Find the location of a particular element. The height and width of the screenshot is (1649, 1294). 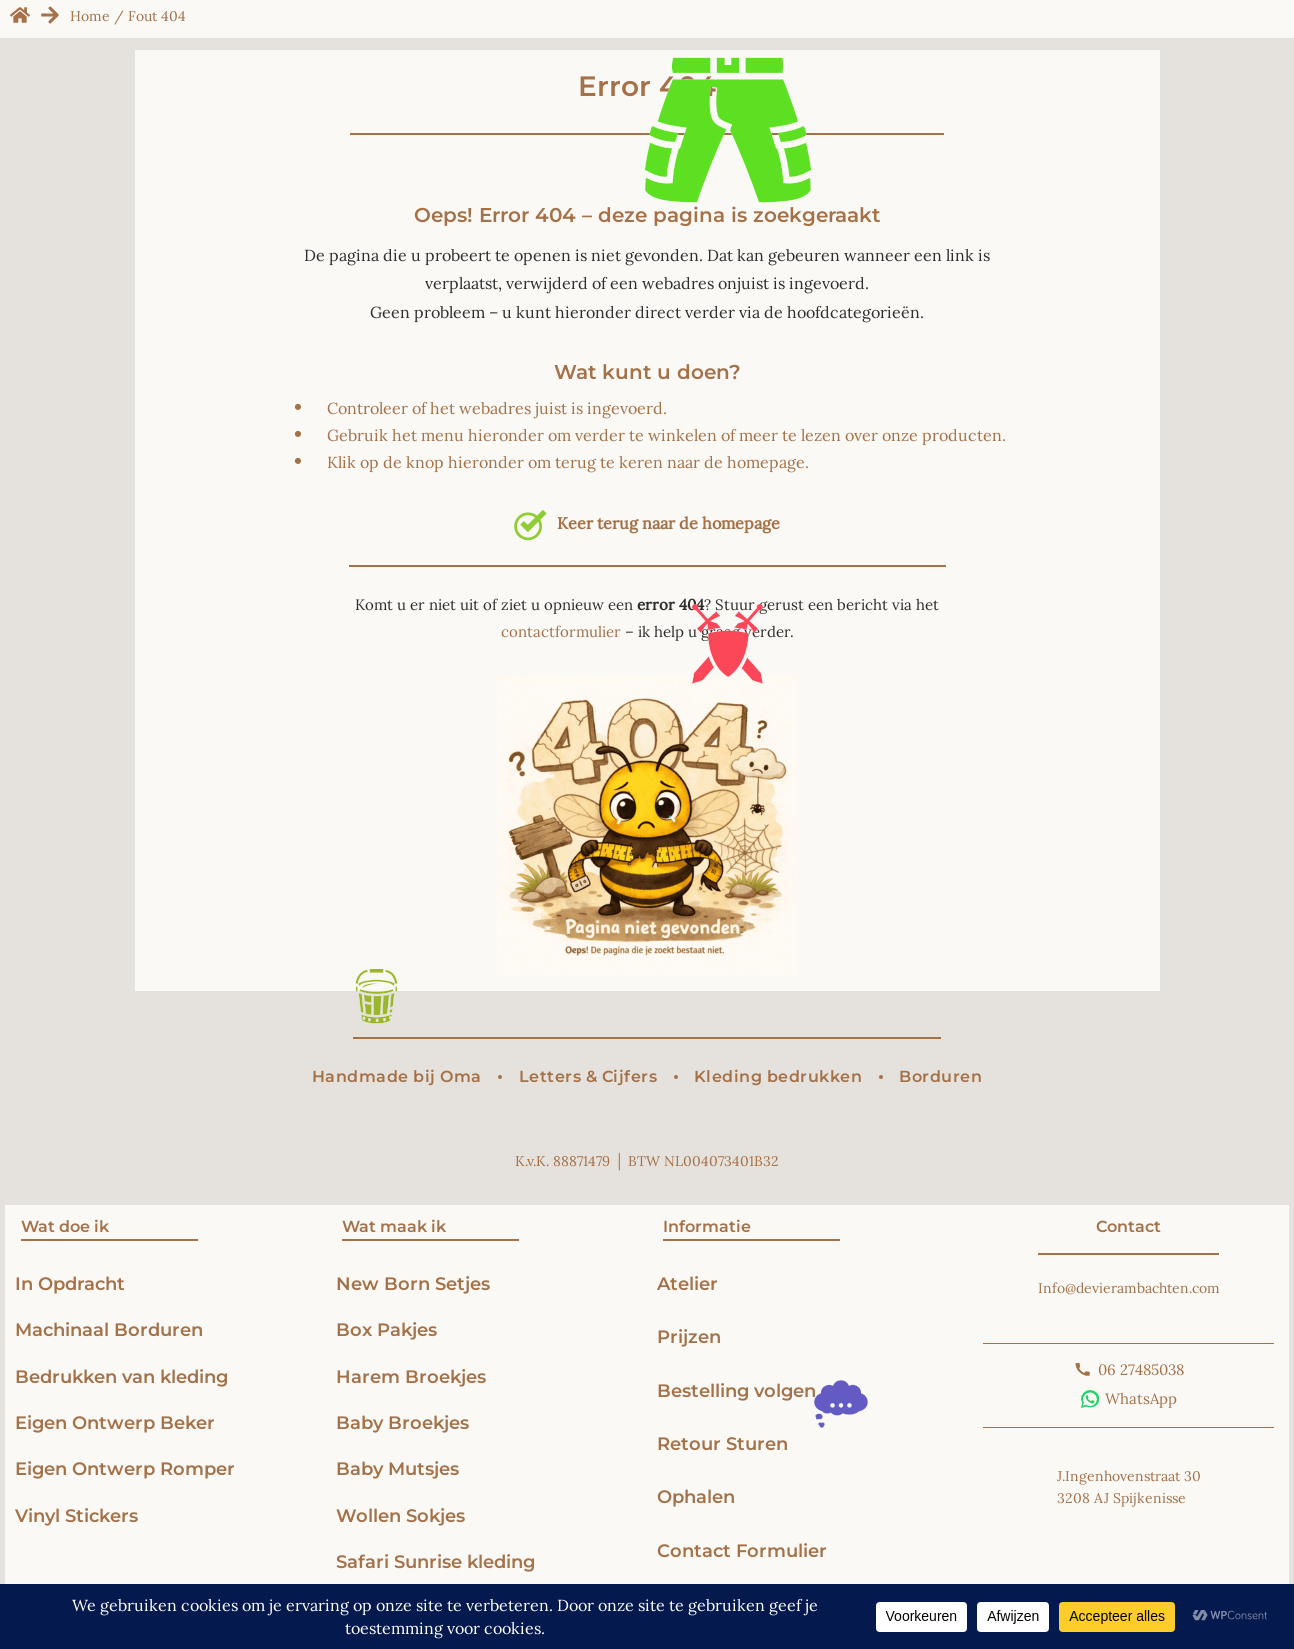

access combat or battle features is located at coordinates (727, 644).